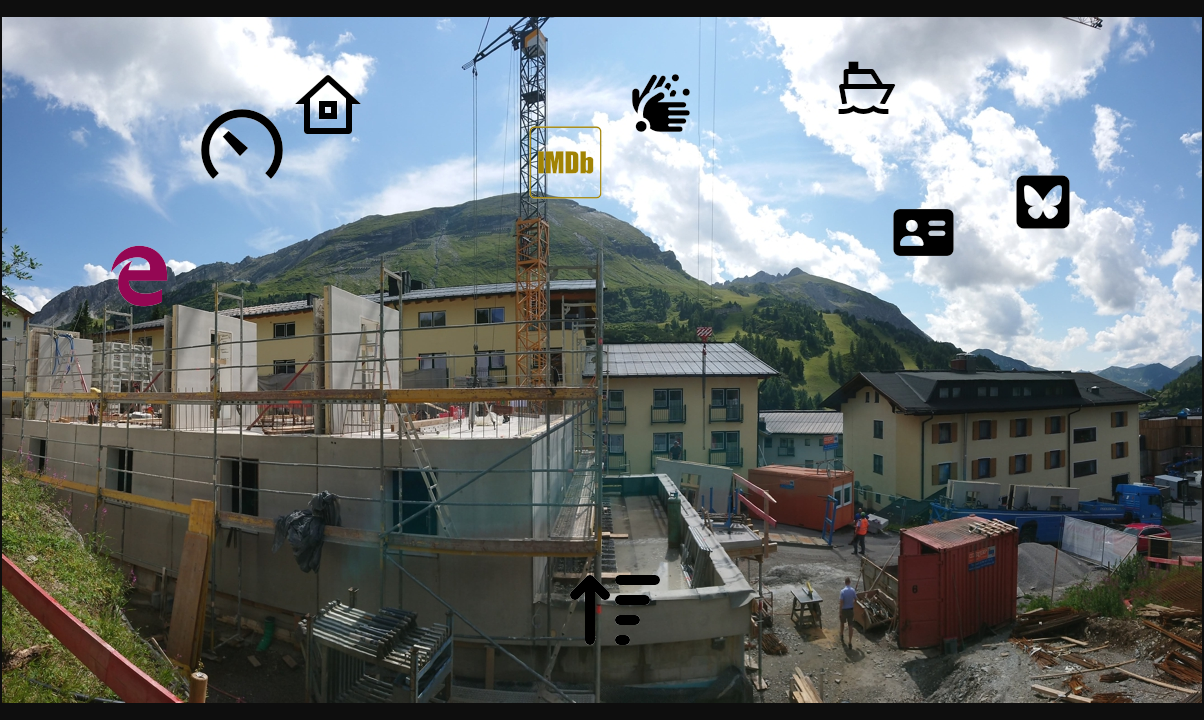 The width and height of the screenshot is (1204, 720). Describe the element at coordinates (242, 146) in the screenshot. I see `reduce playback speed` at that location.